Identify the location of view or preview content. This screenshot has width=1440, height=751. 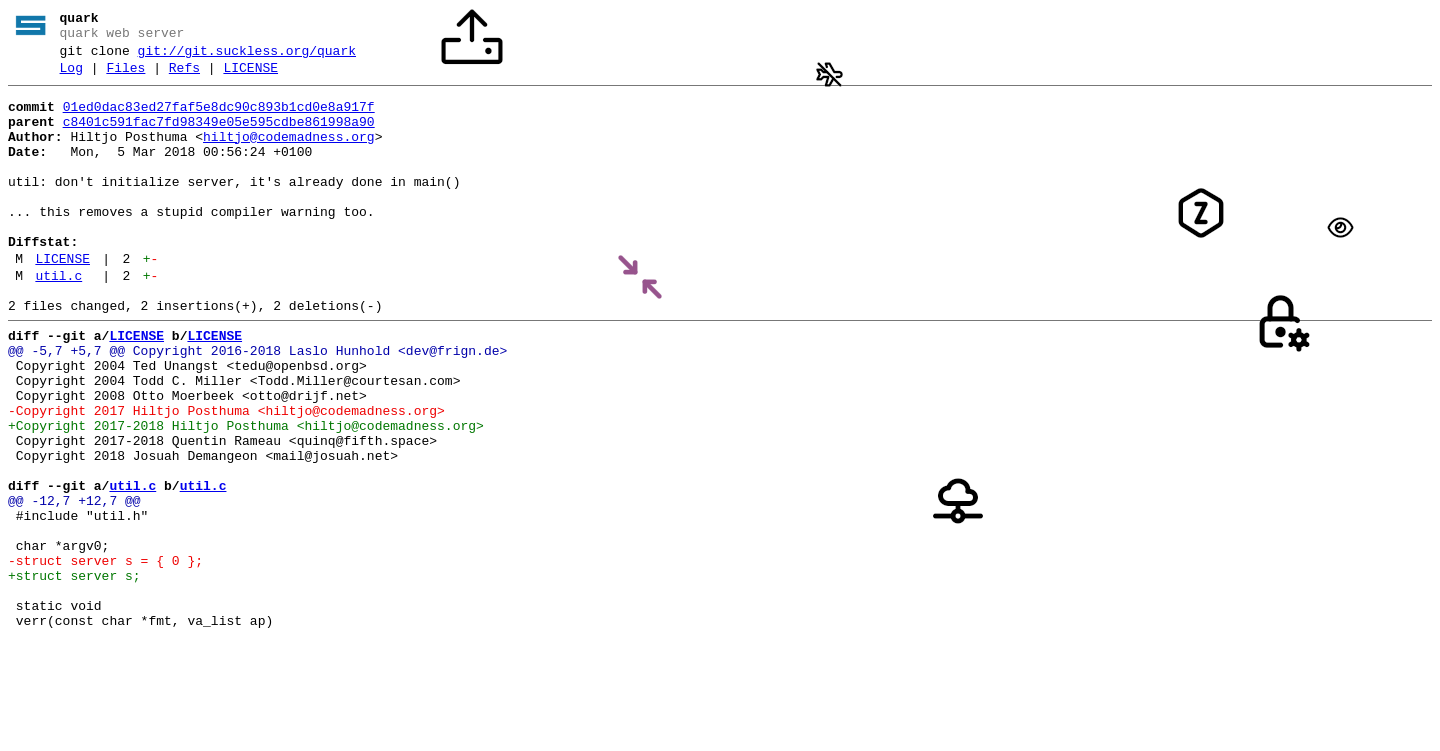
(1340, 227).